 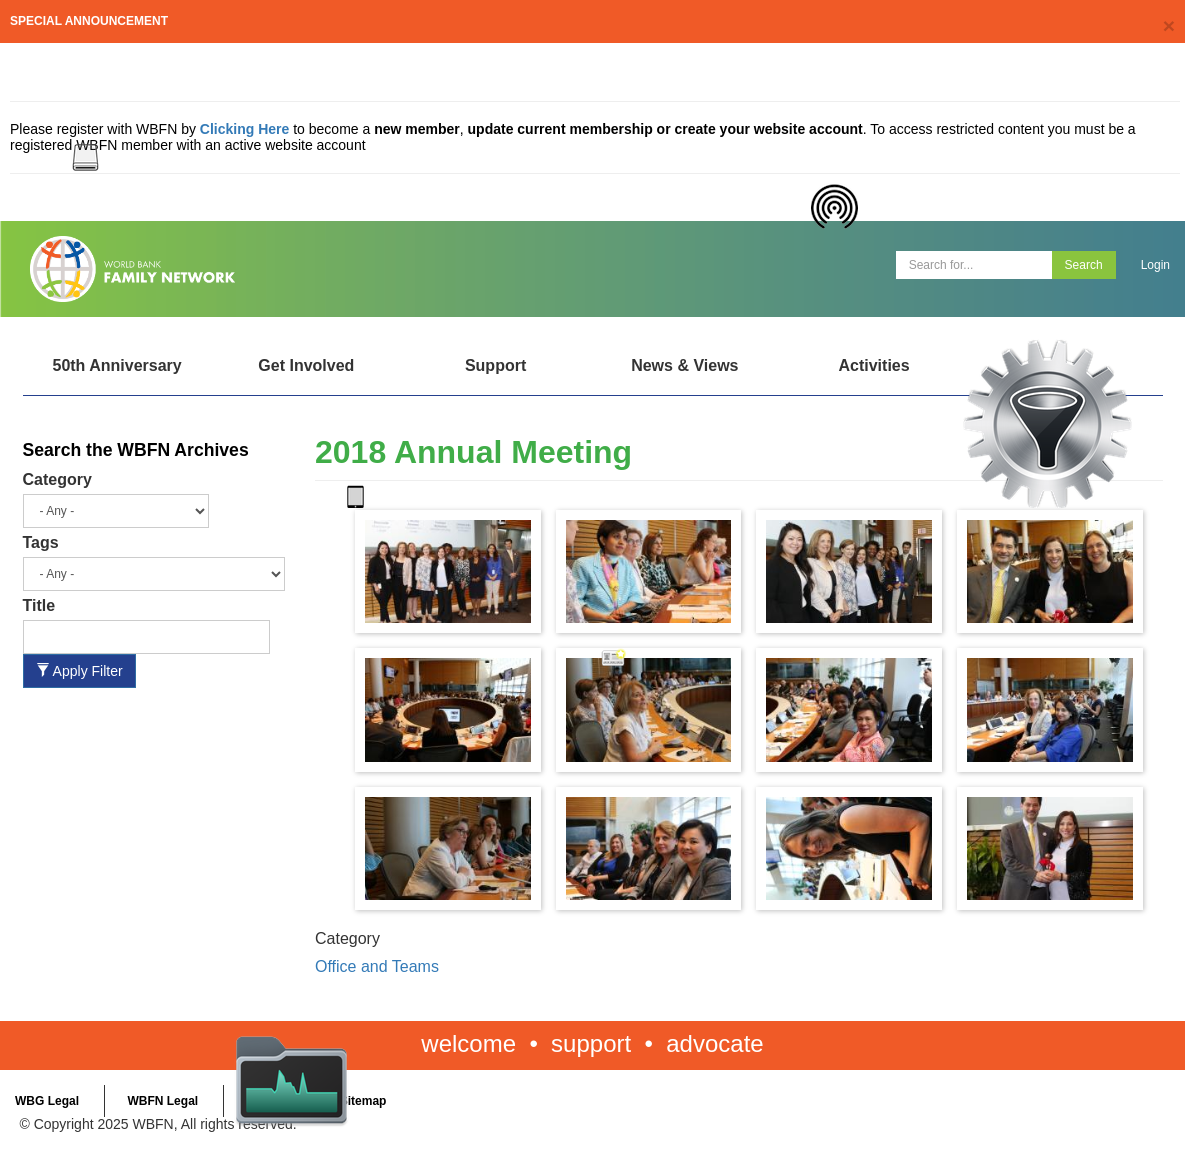 I want to click on open system monitoring files, so click(x=291, y=1083).